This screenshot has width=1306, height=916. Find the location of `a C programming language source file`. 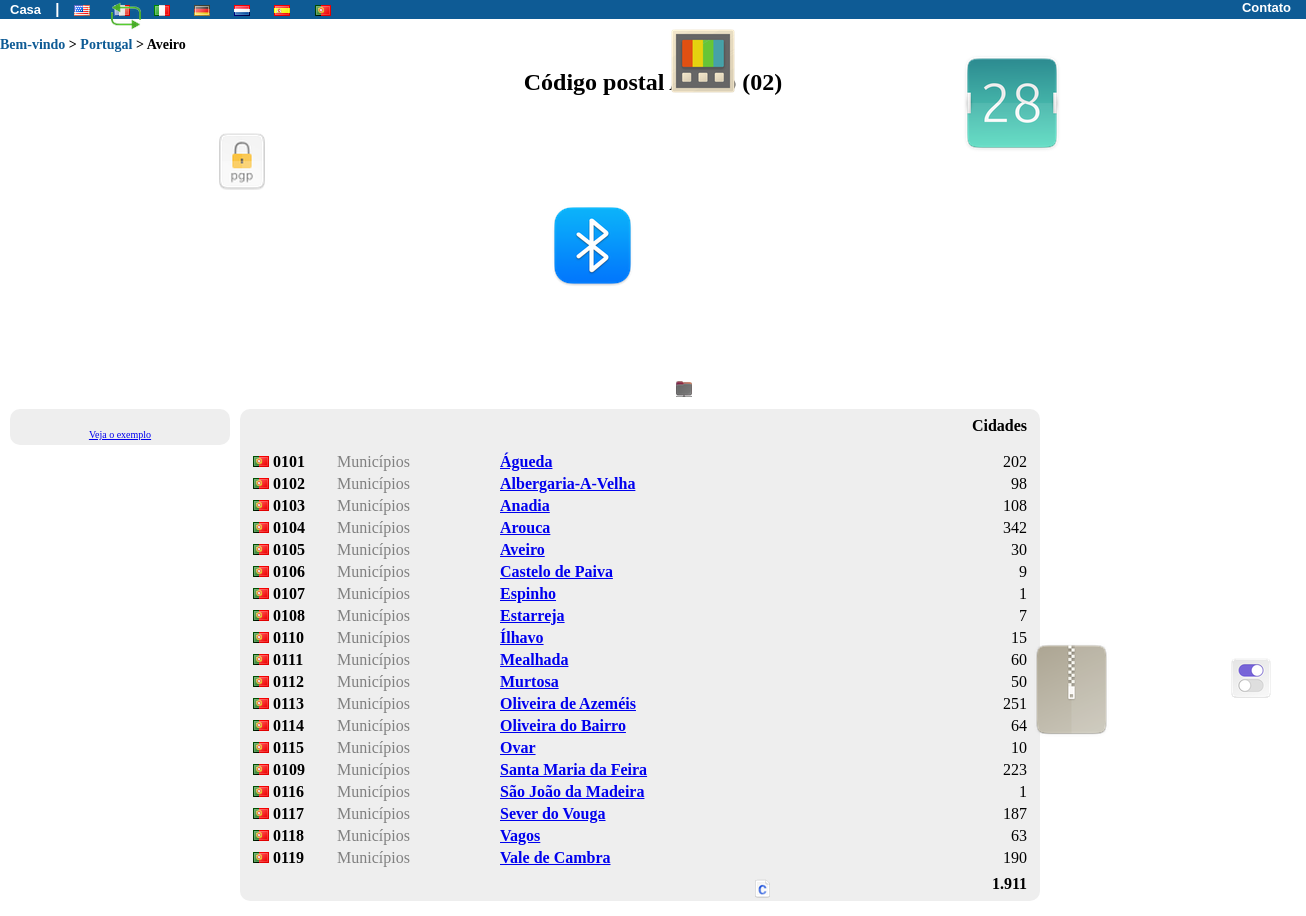

a C programming language source file is located at coordinates (762, 888).